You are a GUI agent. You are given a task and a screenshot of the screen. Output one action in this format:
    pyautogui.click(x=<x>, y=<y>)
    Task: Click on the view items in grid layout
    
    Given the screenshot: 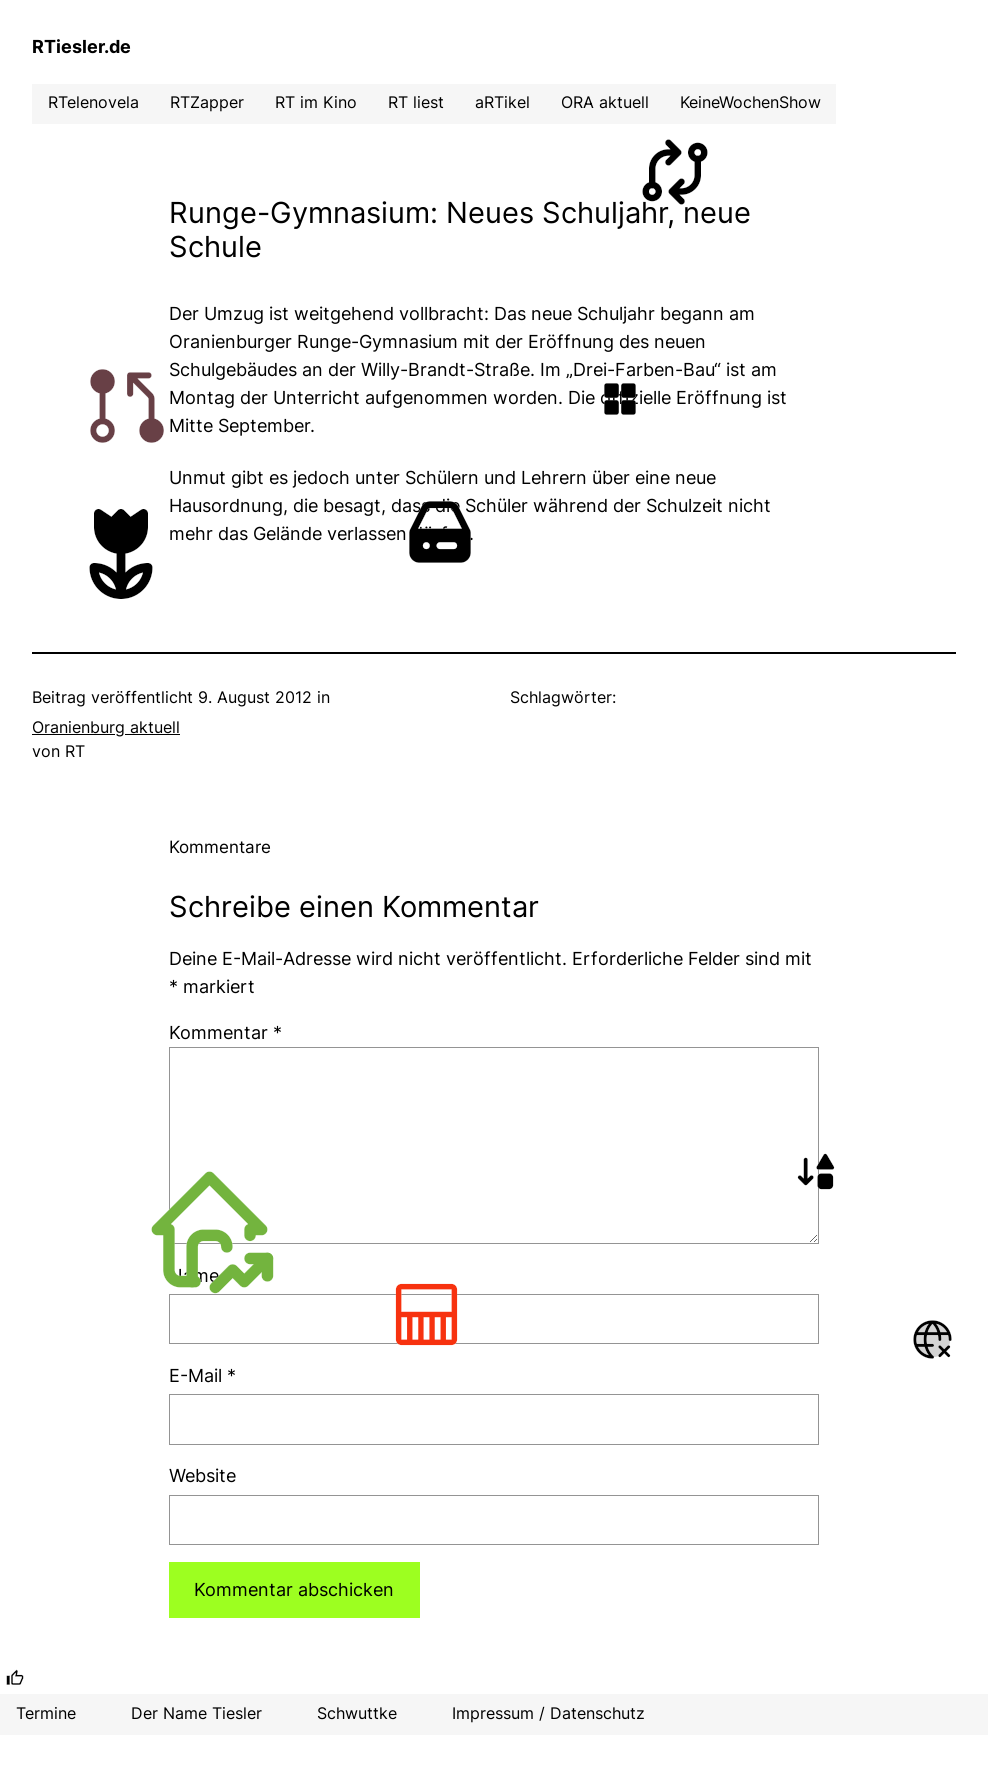 What is the action you would take?
    pyautogui.click(x=620, y=399)
    